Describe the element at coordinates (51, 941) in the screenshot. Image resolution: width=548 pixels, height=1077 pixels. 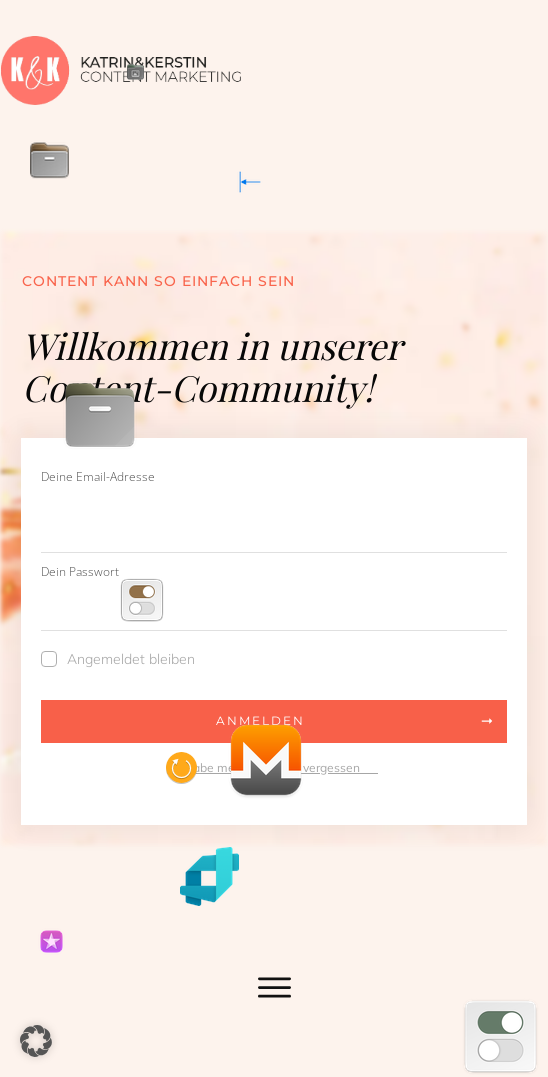
I see `open the iTunes Store app` at that location.